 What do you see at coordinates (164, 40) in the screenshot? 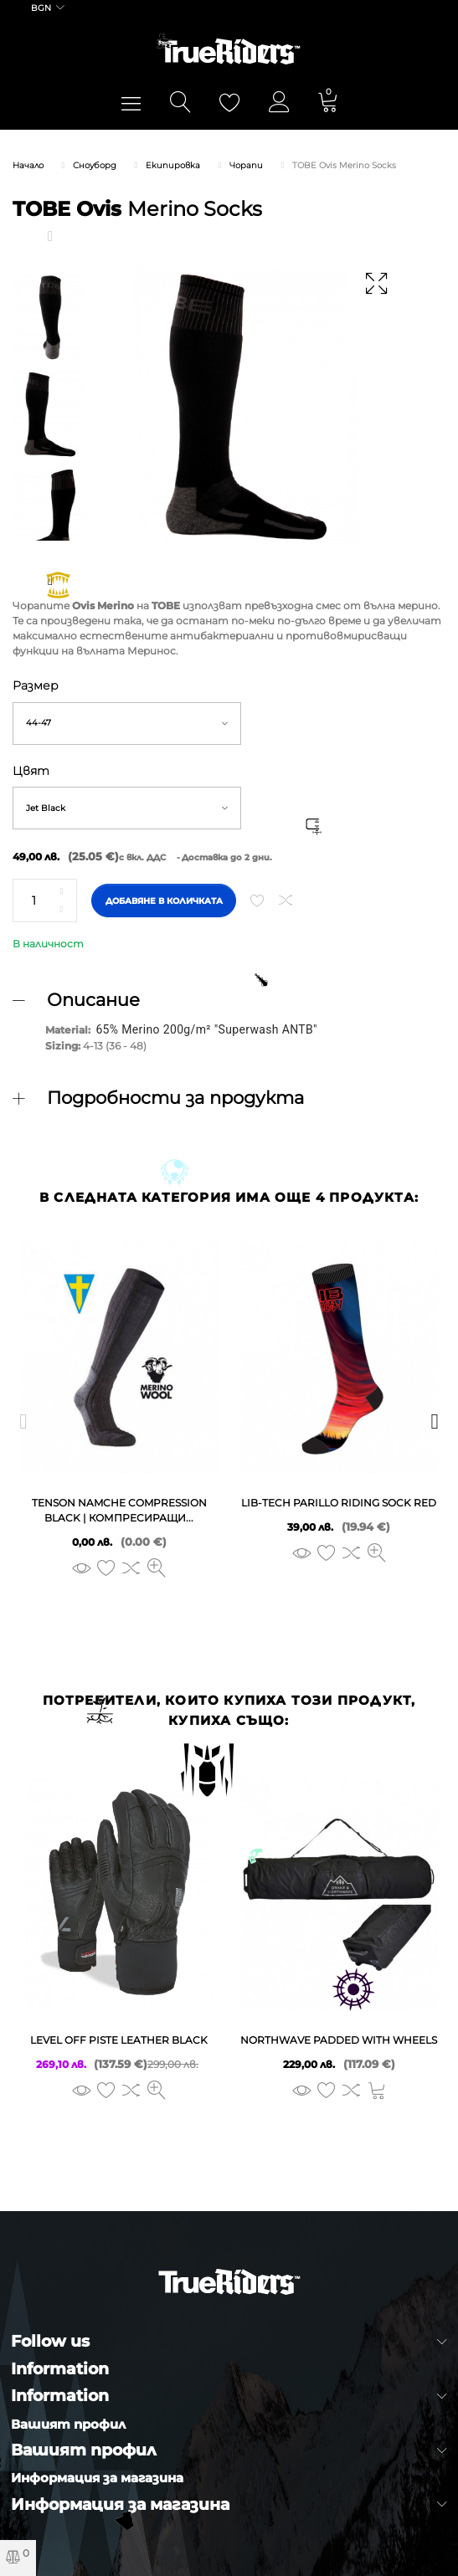
I see `activate ground slam ability` at bounding box center [164, 40].